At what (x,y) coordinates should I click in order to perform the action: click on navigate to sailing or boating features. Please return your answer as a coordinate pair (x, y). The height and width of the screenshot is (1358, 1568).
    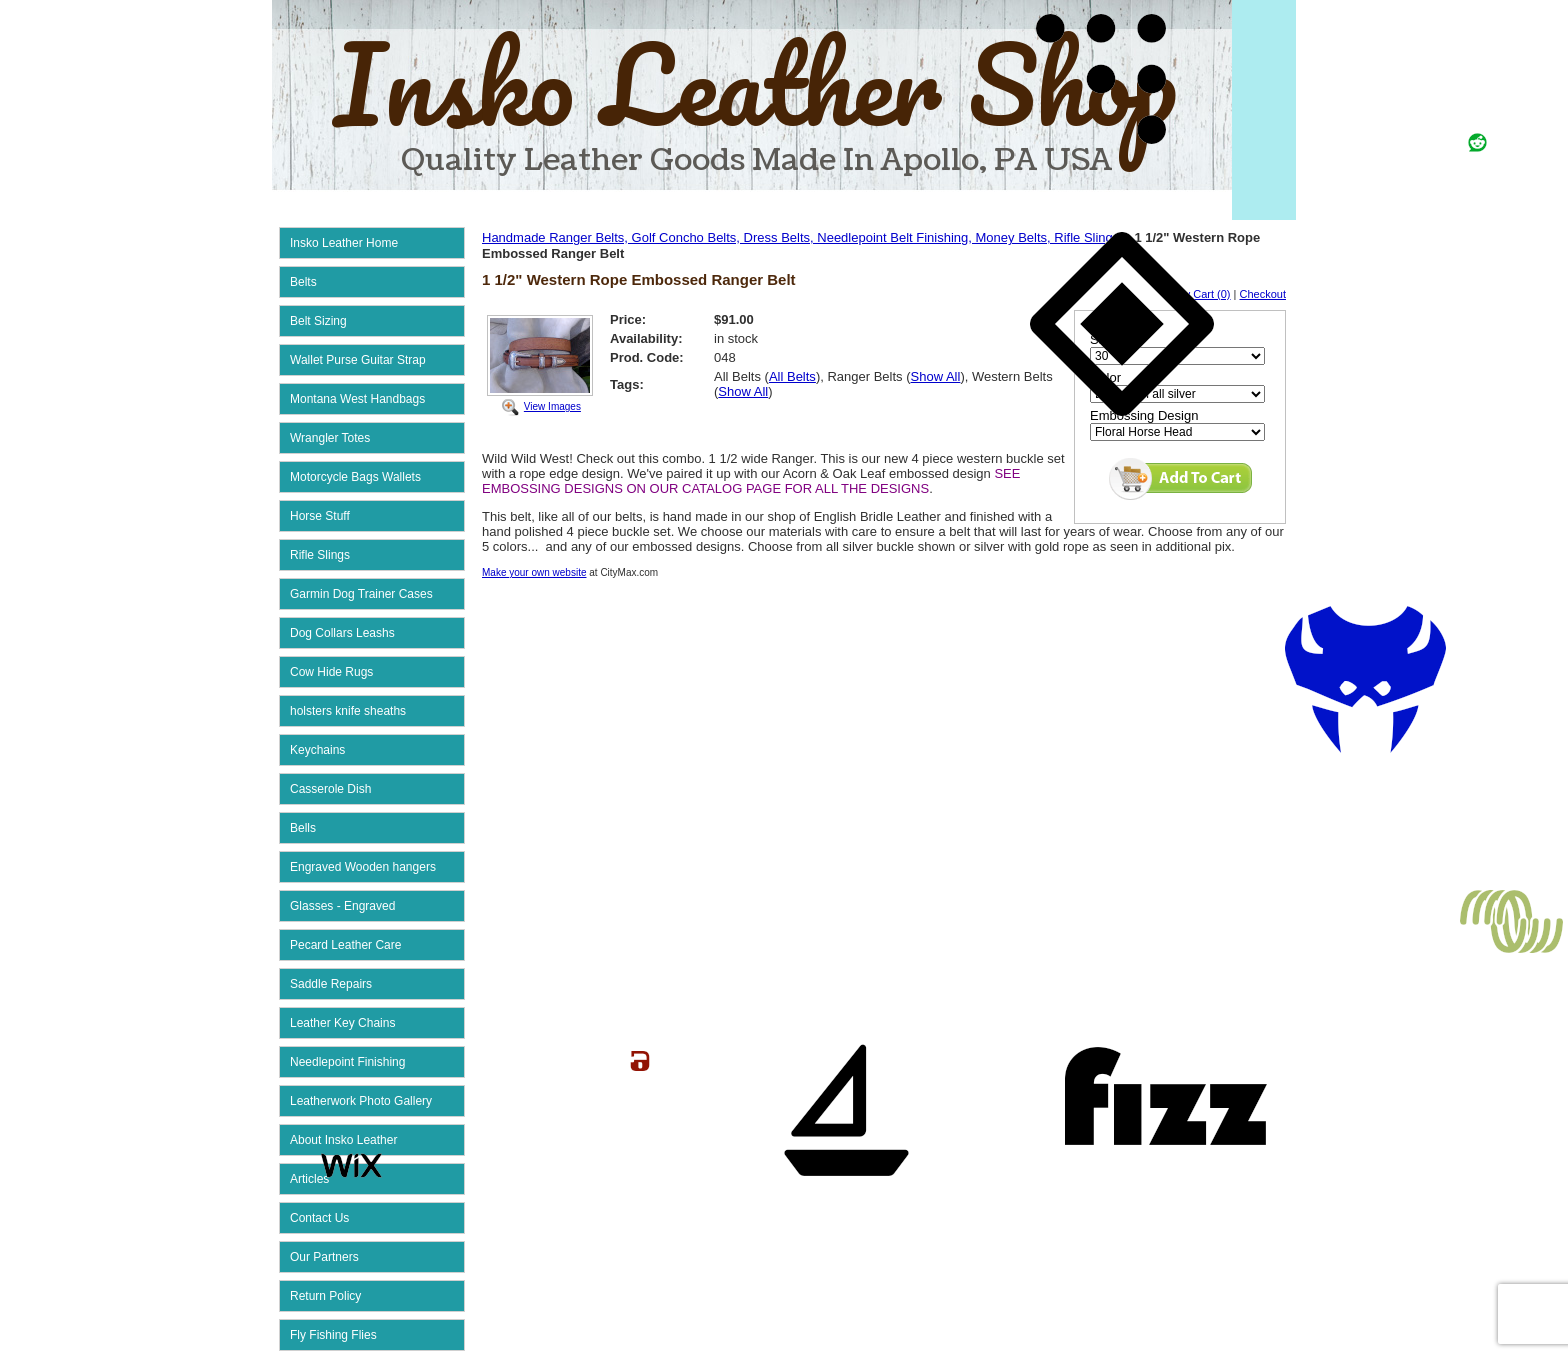
    Looking at the image, I should click on (846, 1110).